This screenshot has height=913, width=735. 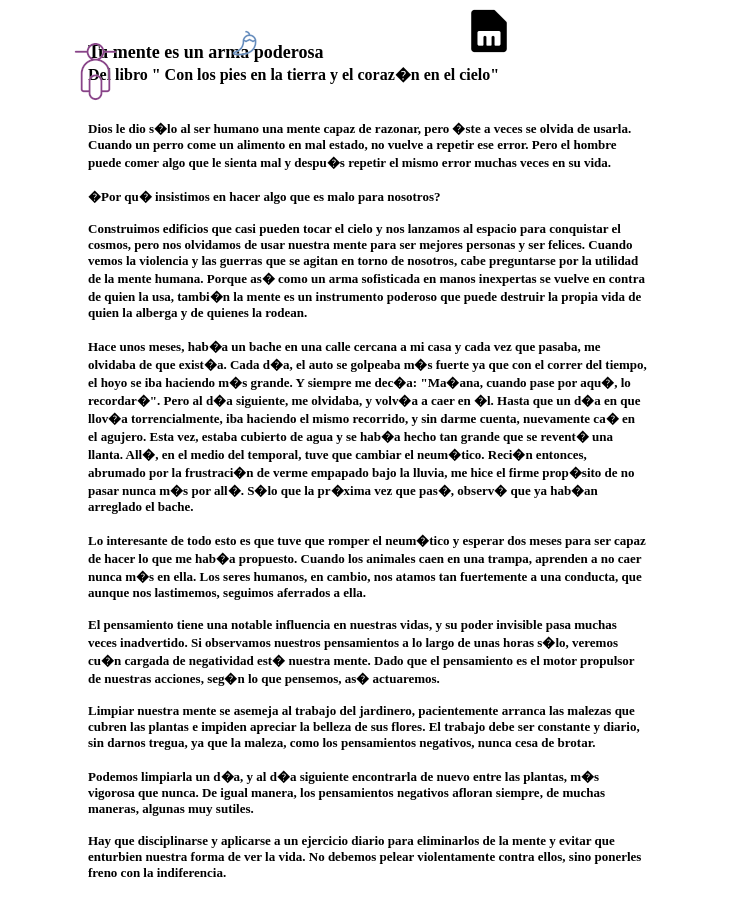 I want to click on indicates spicy or hot food items, so click(x=246, y=44).